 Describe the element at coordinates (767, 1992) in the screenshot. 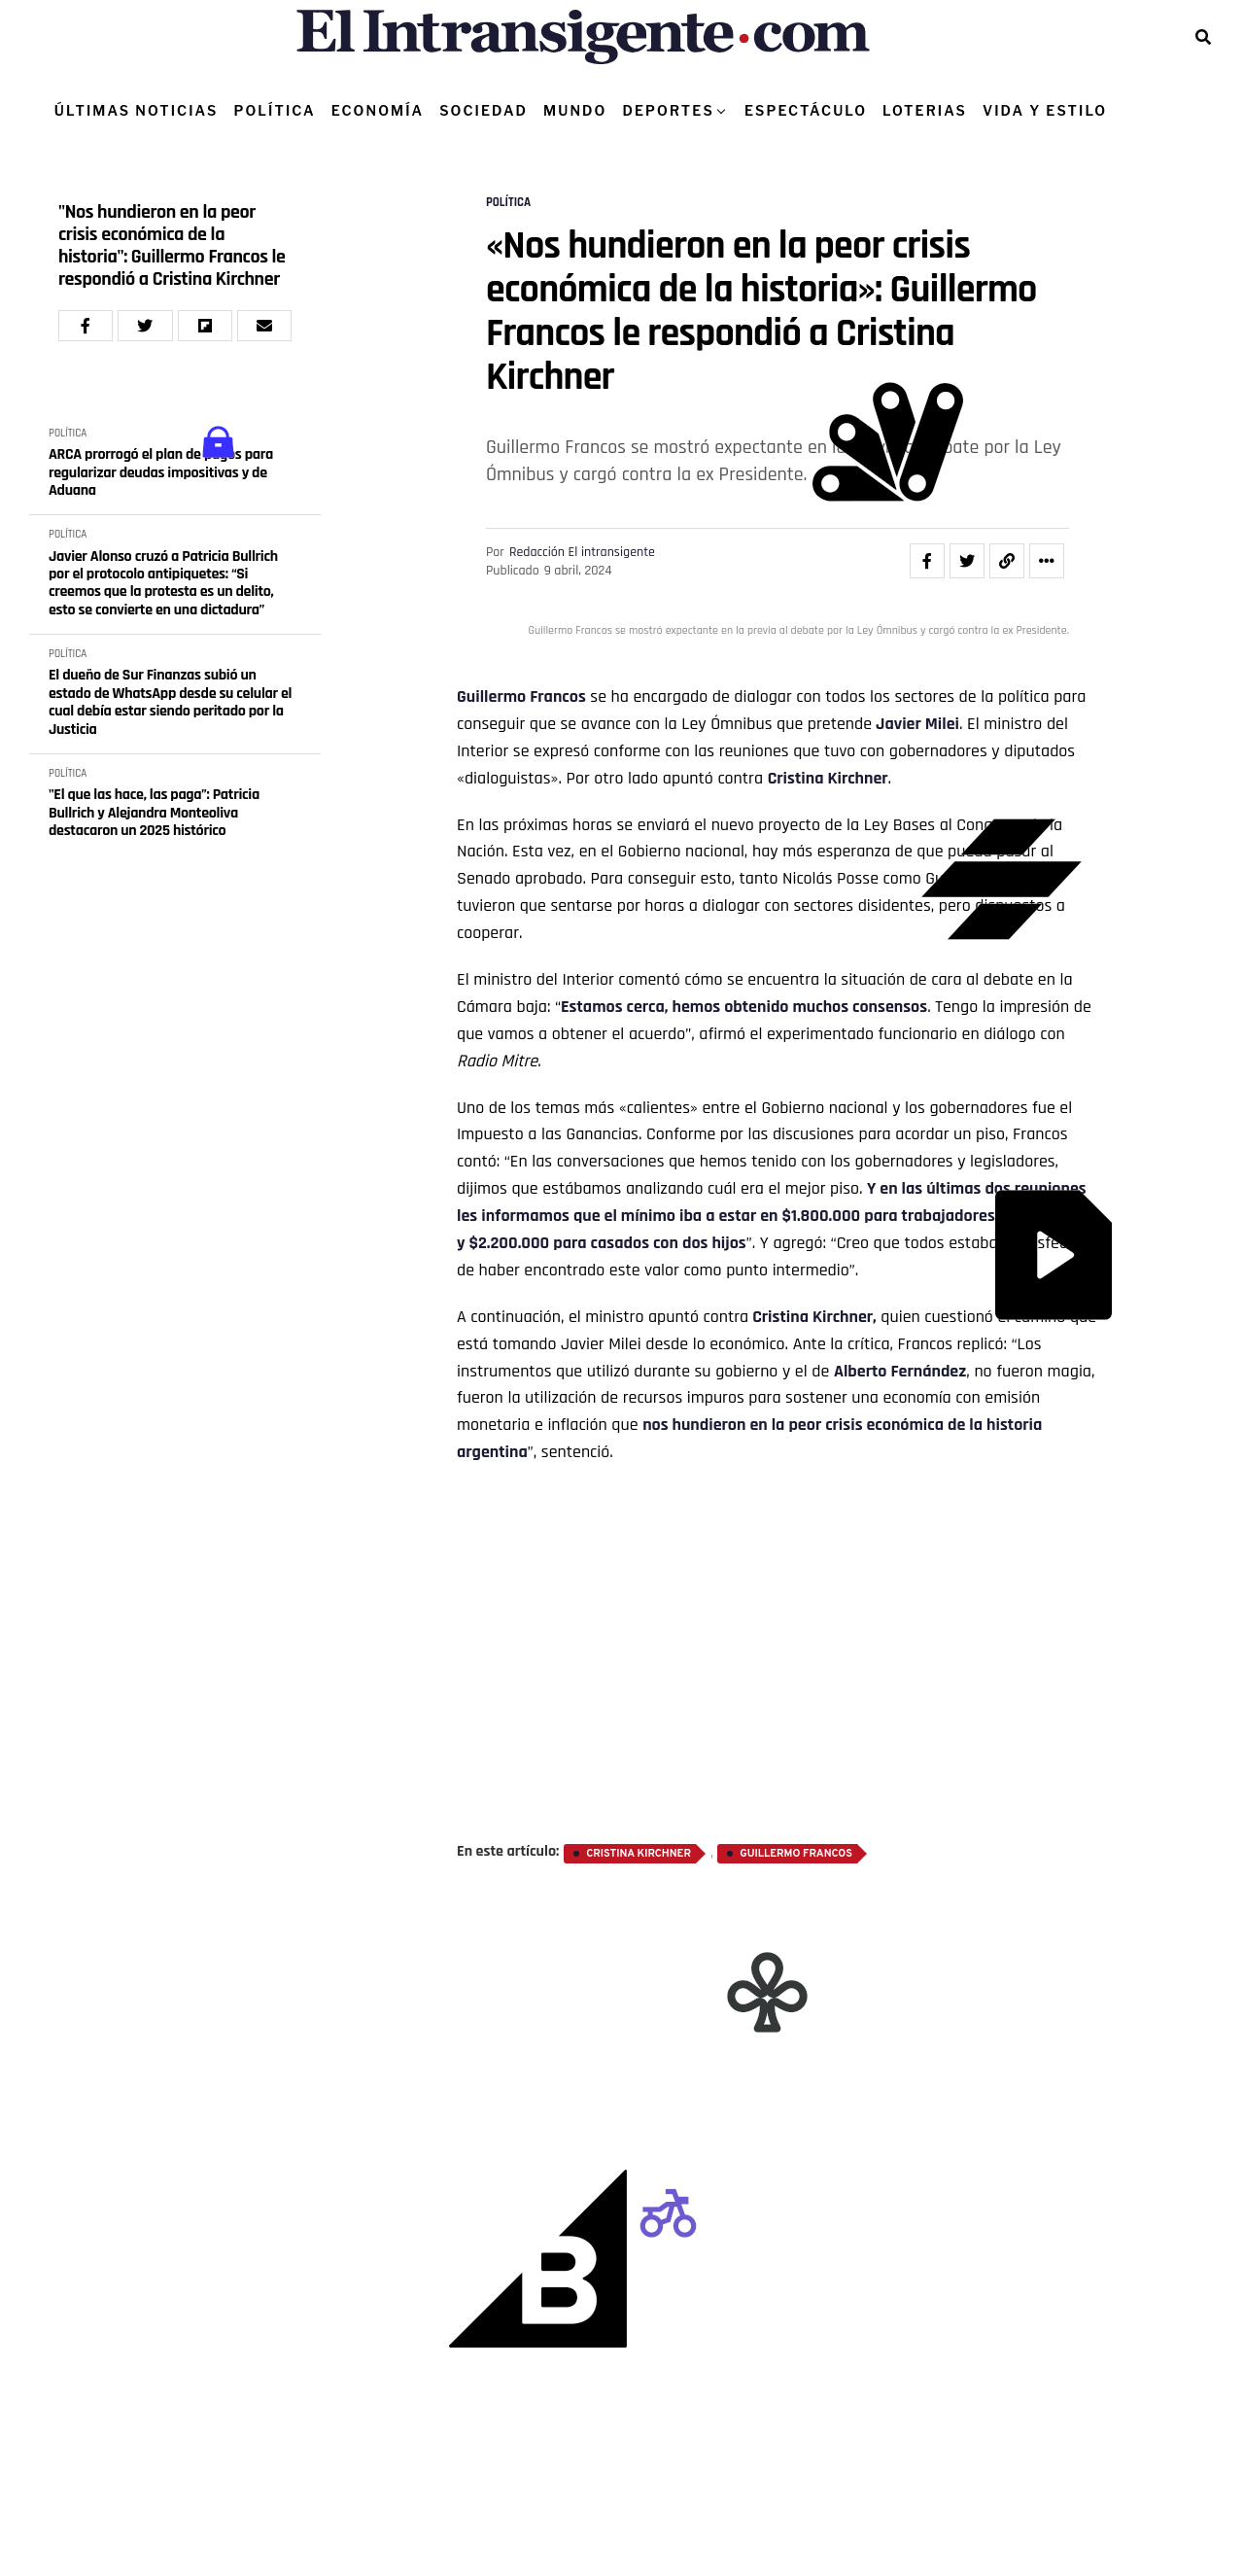

I see `represents the clubs suit in a card or poker game` at that location.